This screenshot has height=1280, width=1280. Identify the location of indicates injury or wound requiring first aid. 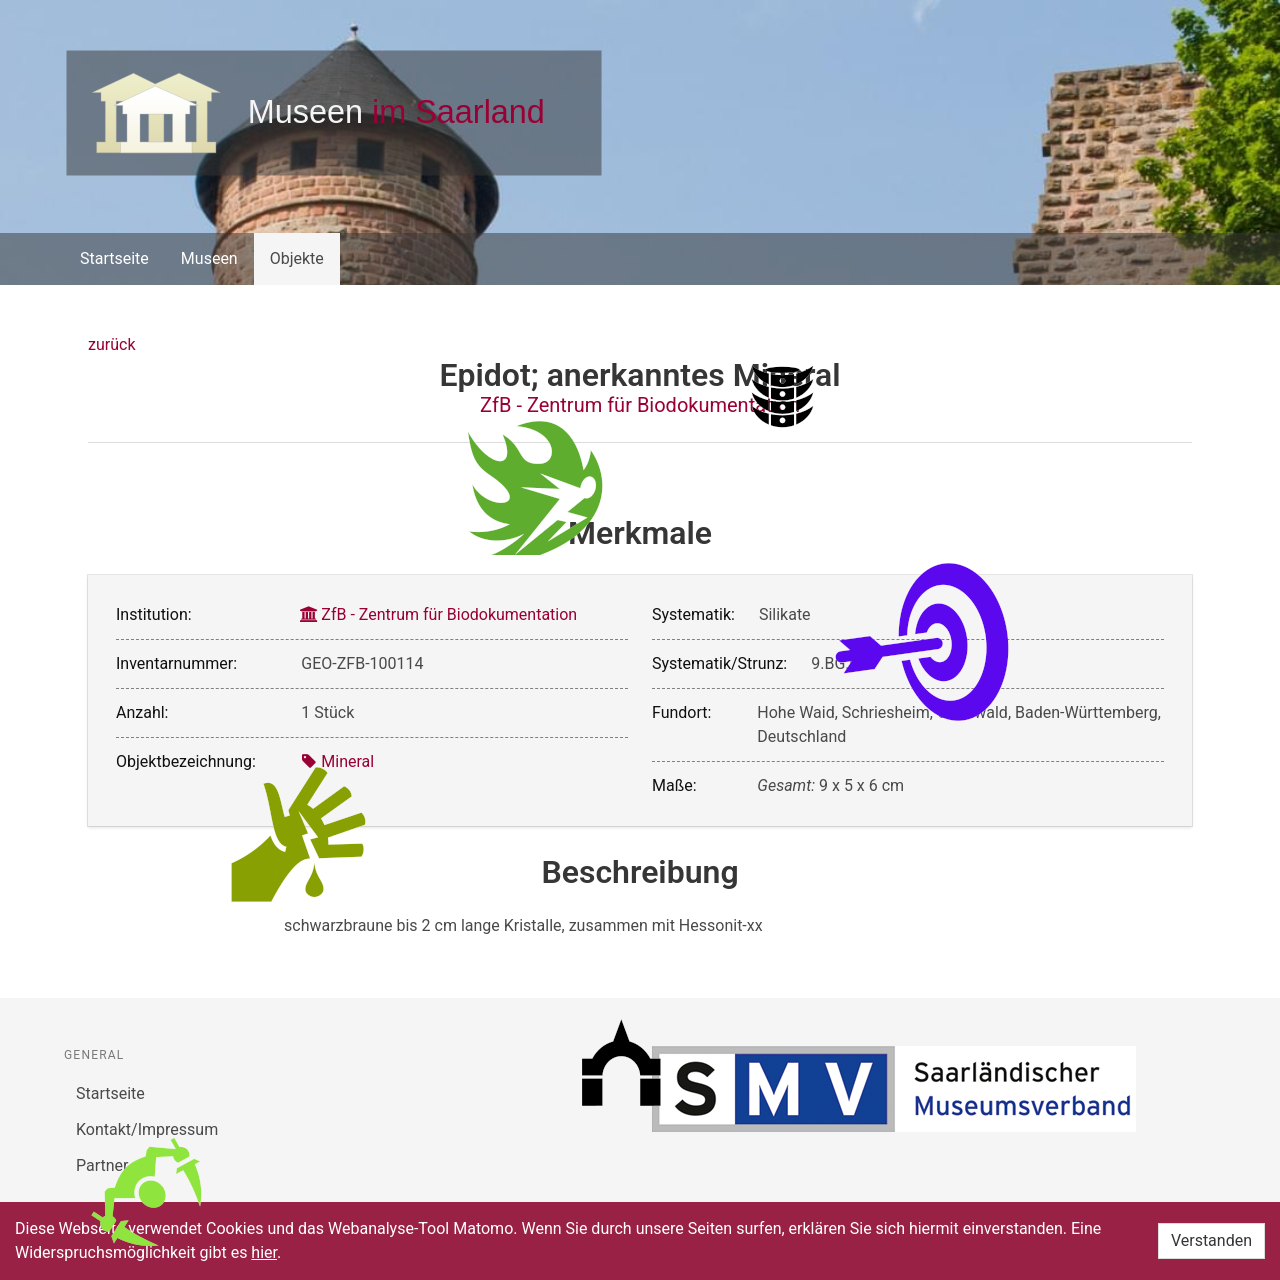
(298, 834).